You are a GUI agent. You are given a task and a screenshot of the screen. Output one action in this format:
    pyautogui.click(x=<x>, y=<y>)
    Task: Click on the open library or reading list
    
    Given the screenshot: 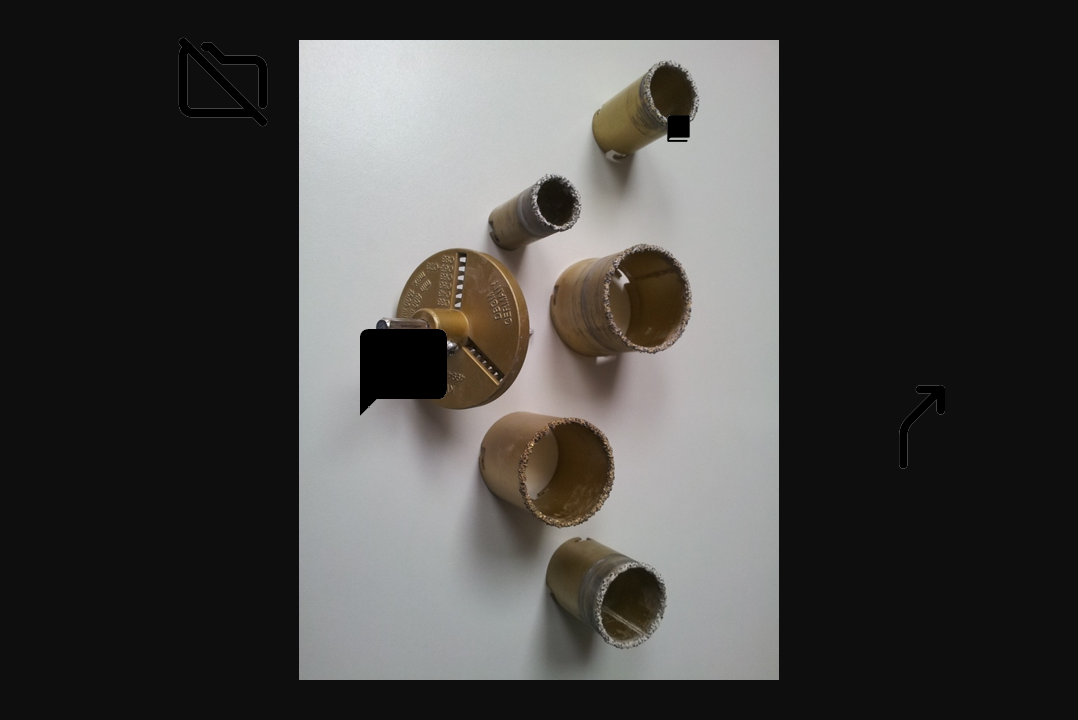 What is the action you would take?
    pyautogui.click(x=678, y=128)
    